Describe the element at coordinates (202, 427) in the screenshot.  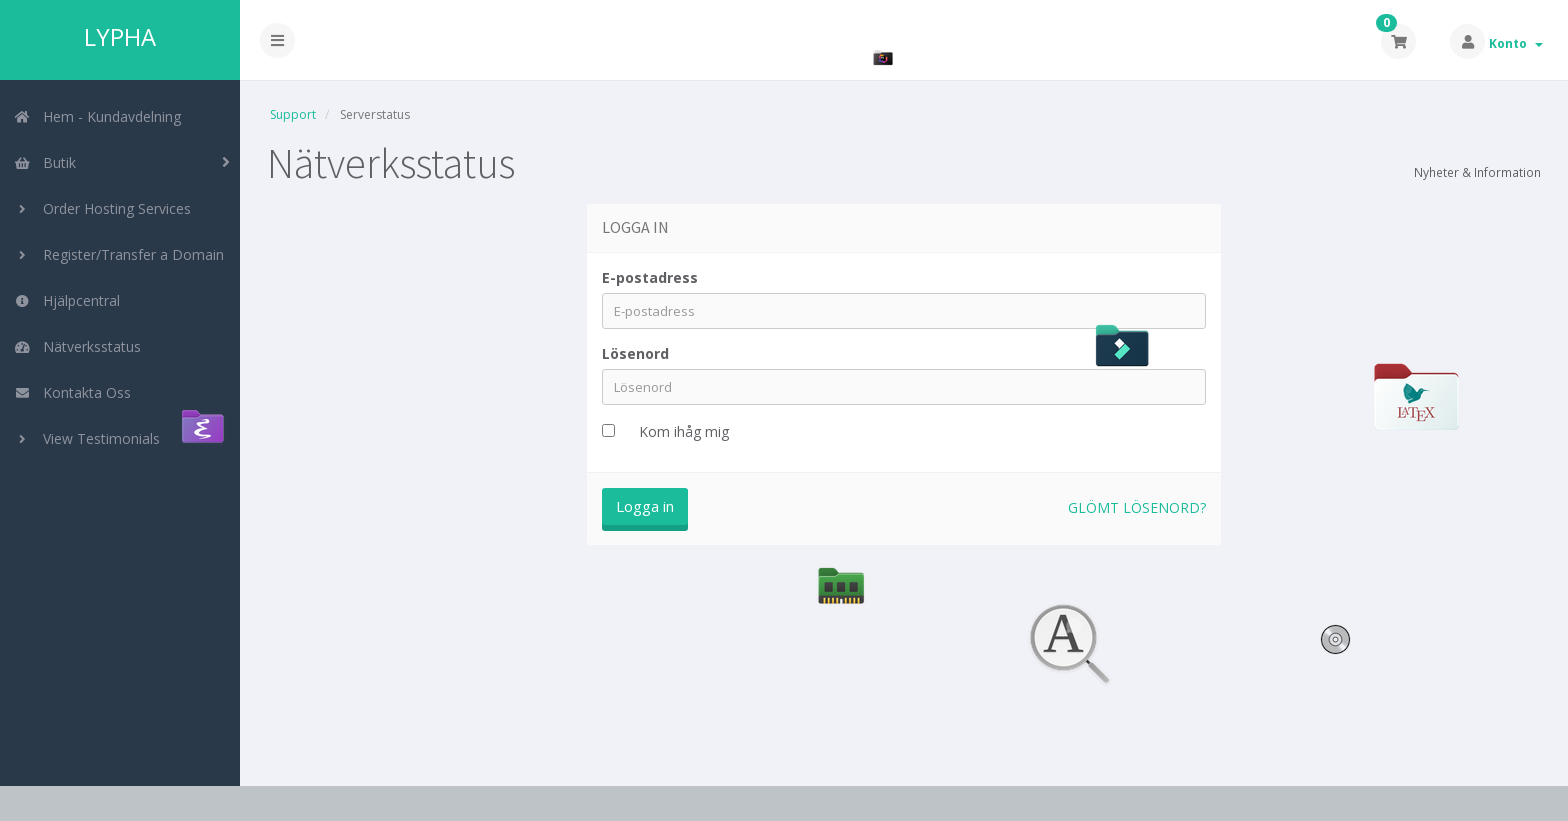
I see `open emacs configuration files folder` at that location.